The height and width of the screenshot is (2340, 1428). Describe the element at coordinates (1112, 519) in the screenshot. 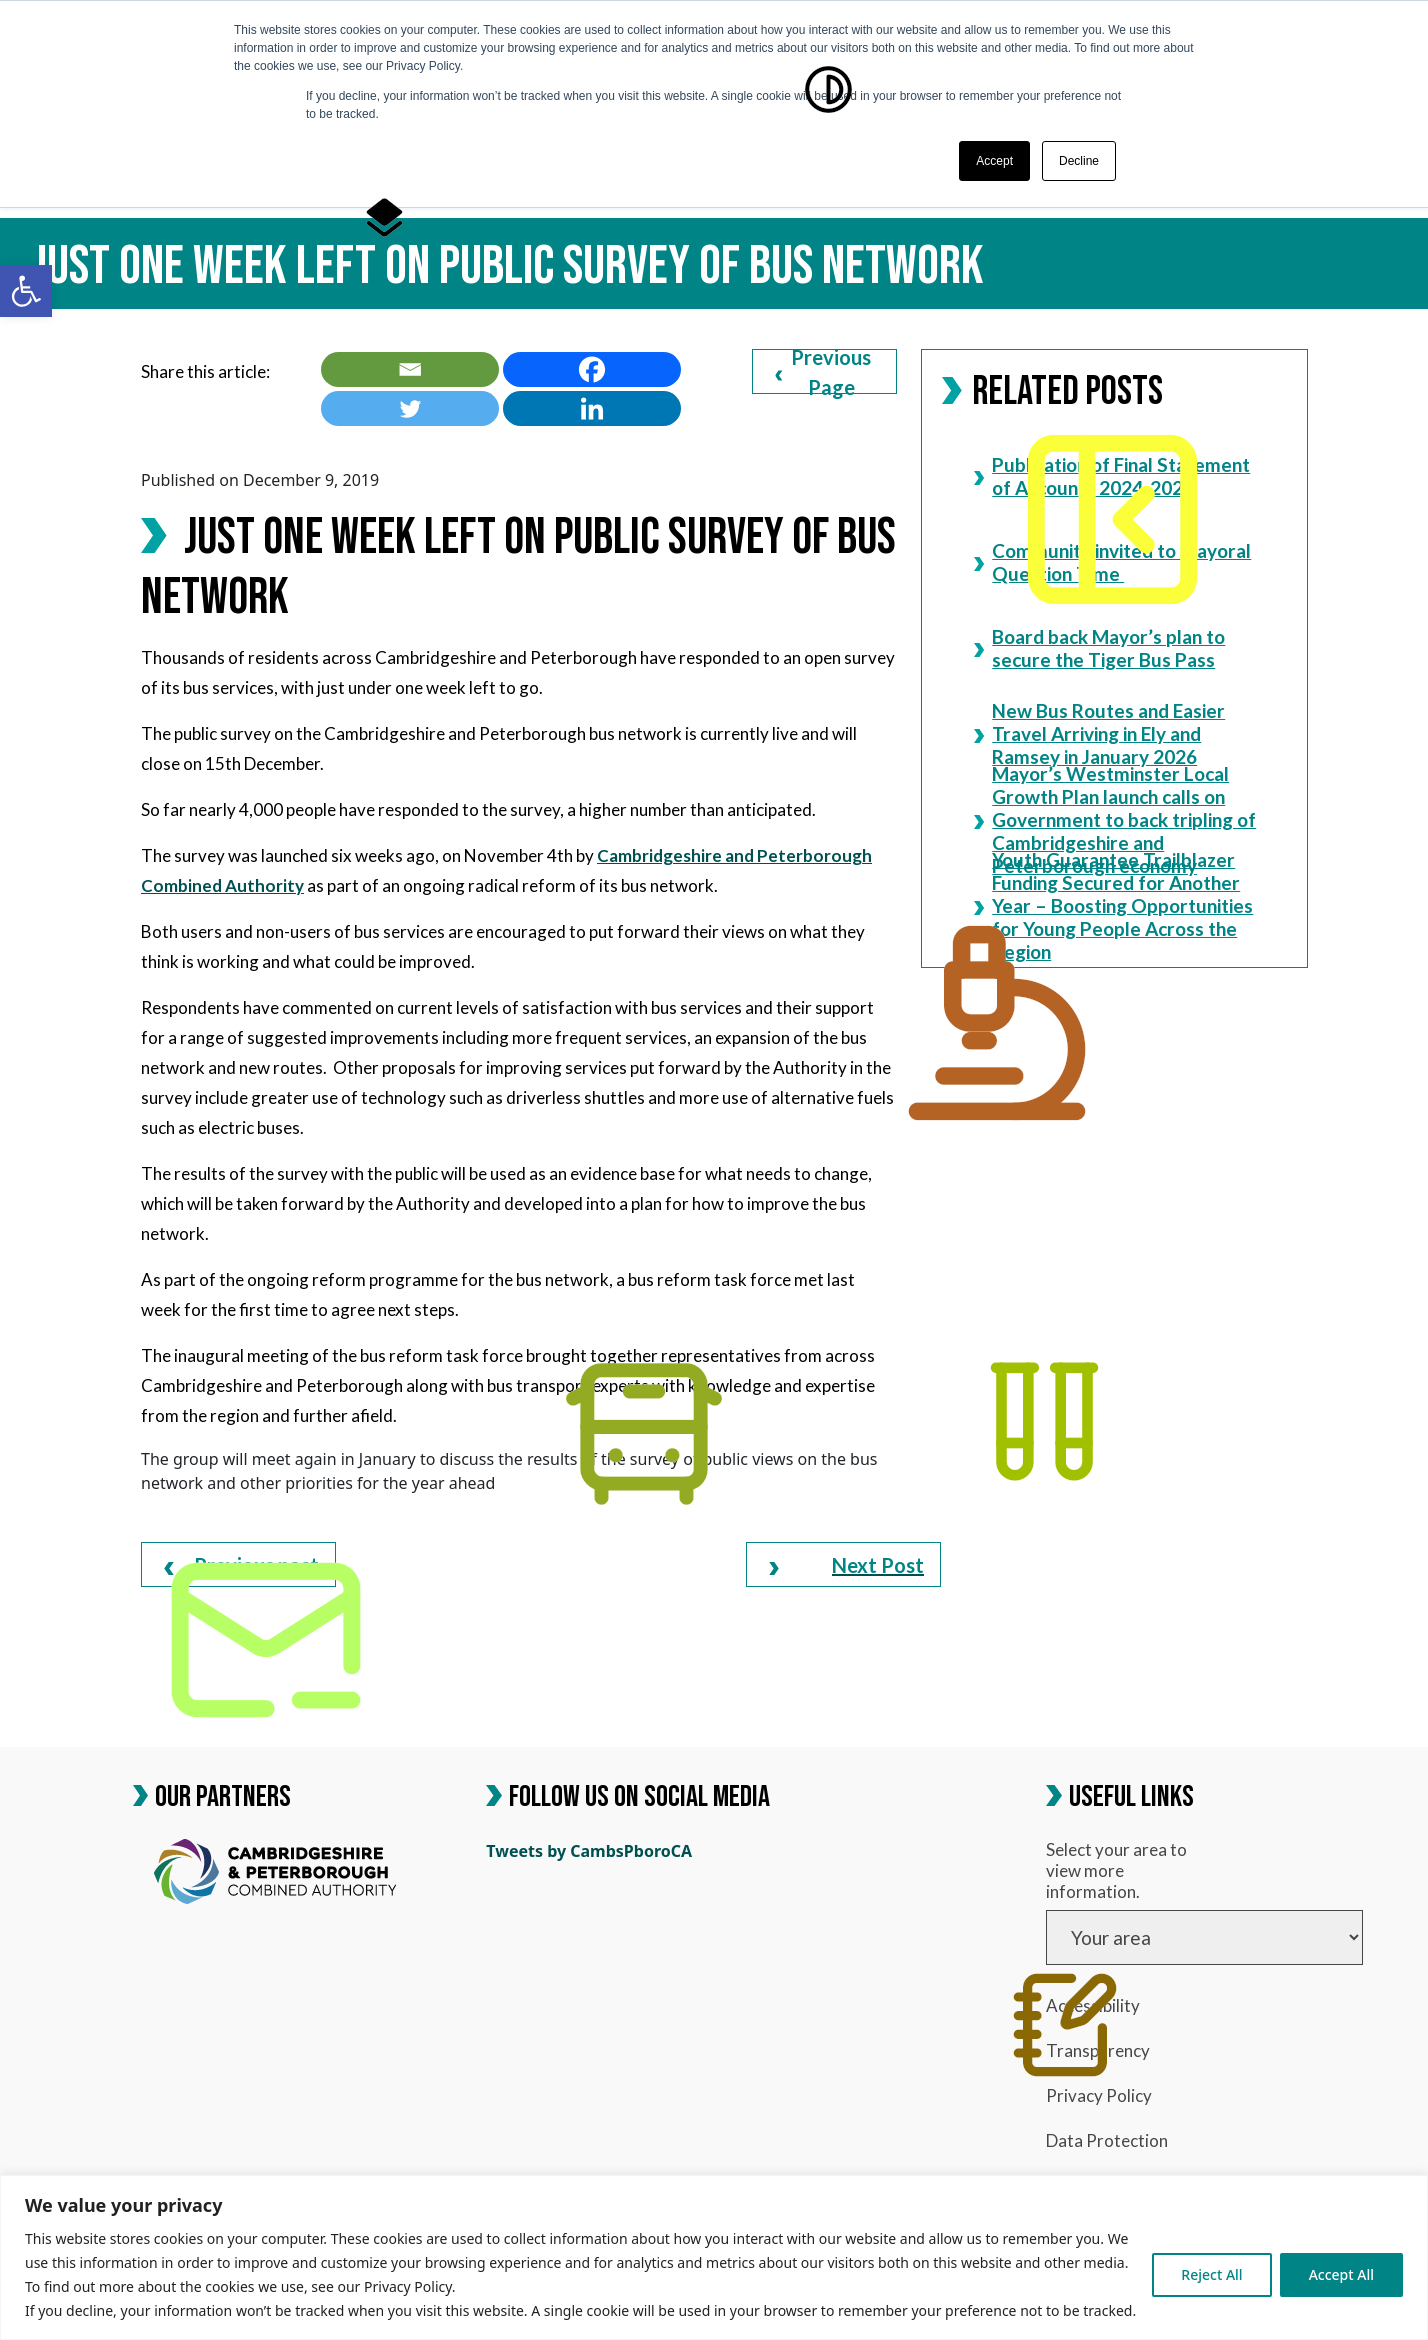

I see `collapse the left sidebar panel` at that location.